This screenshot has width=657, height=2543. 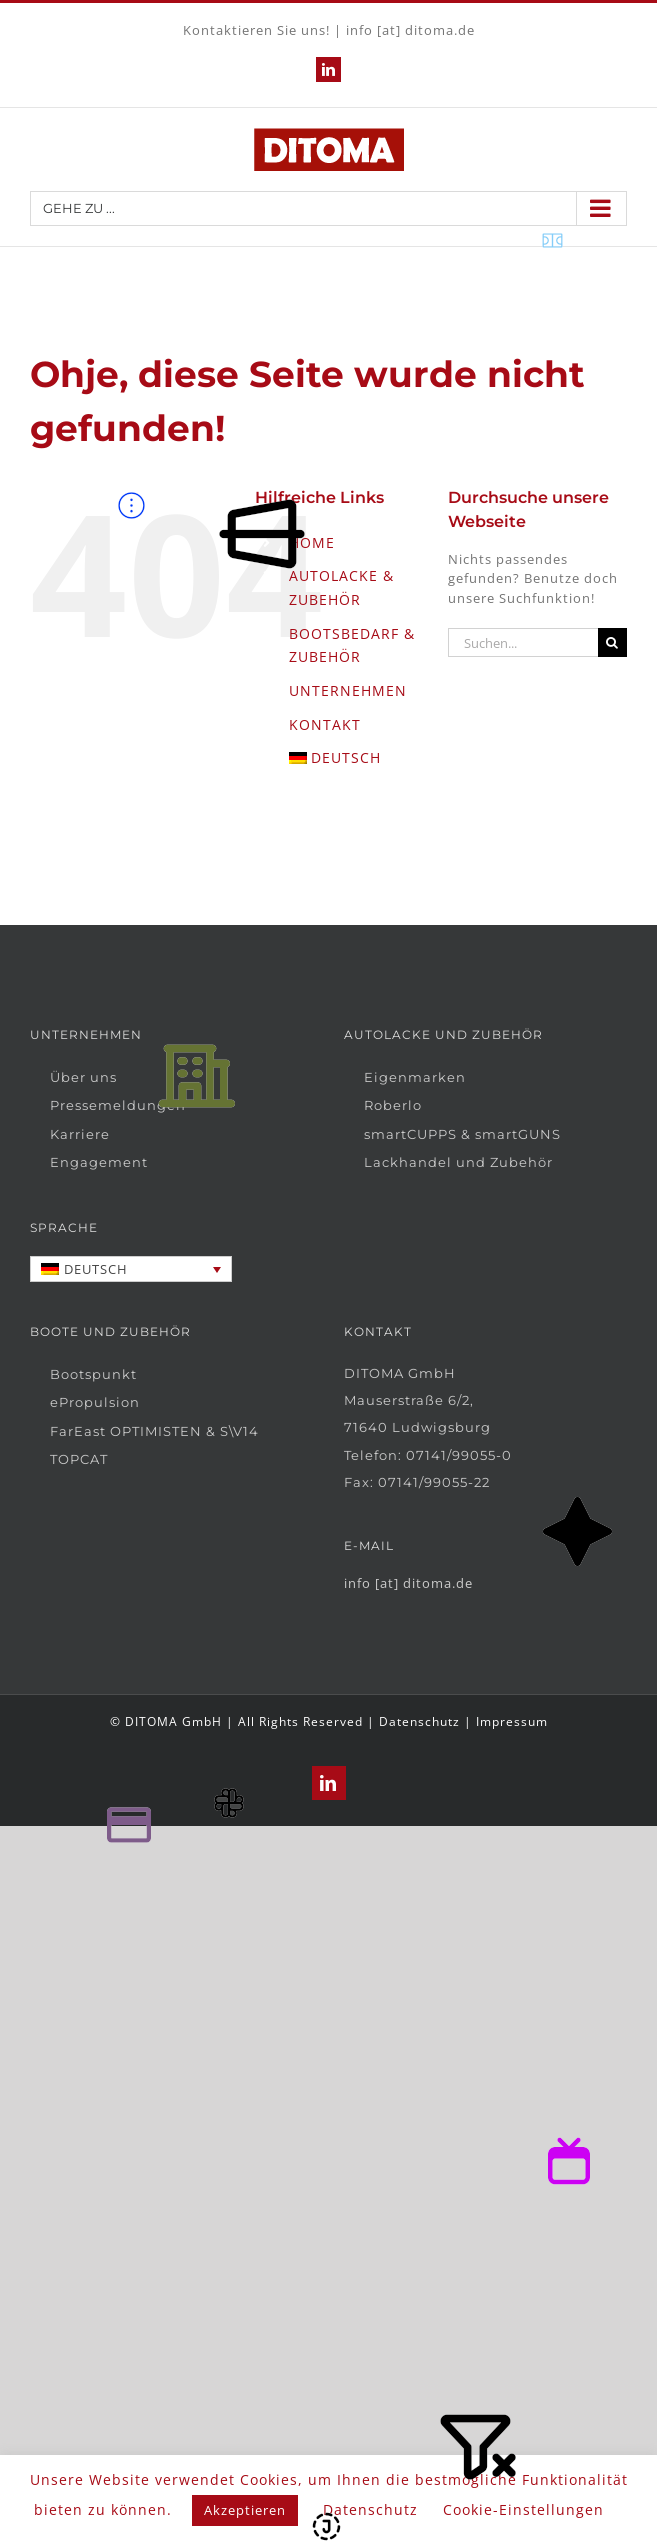 What do you see at coordinates (131, 505) in the screenshot?
I see `open more options menu` at bounding box center [131, 505].